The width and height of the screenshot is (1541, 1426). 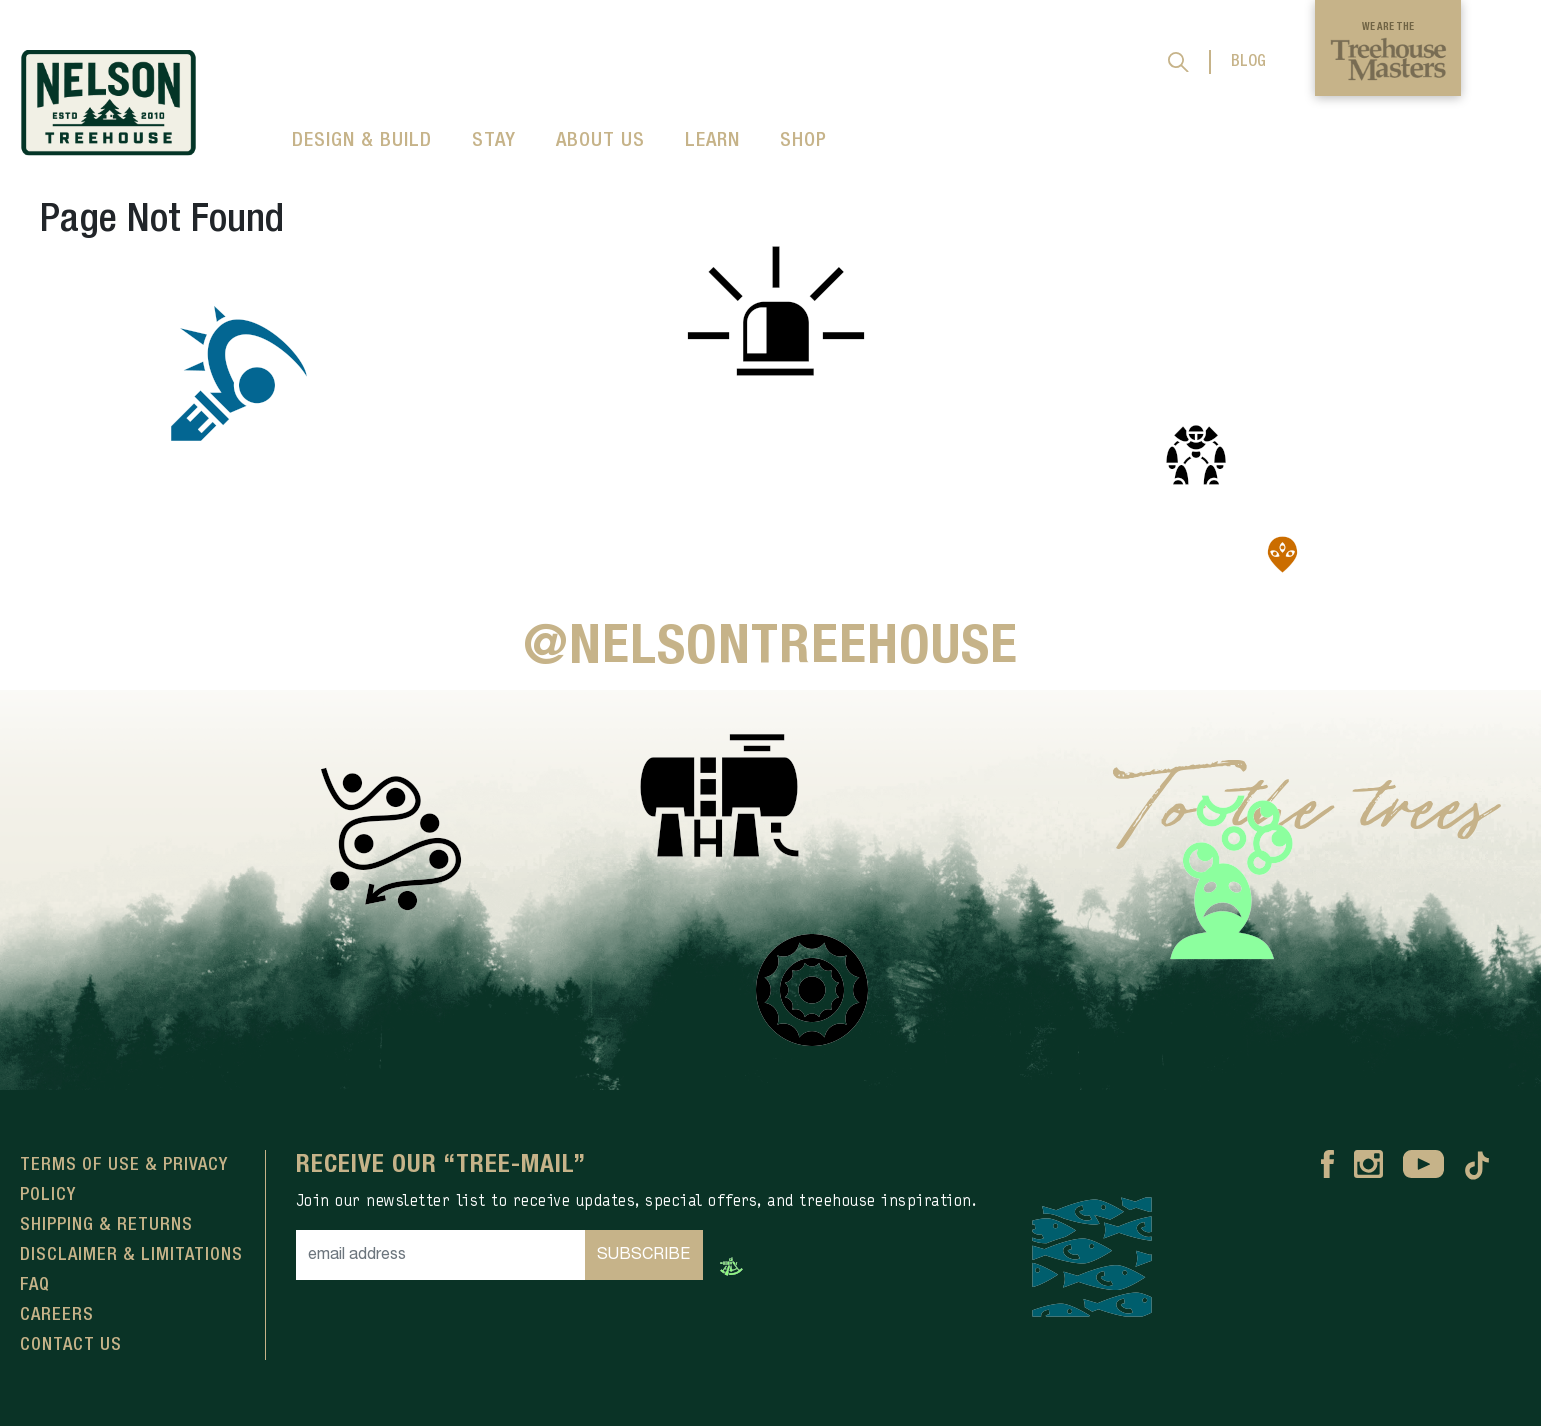 I want to click on indicates marine life or aquarium feature in a game, so click(x=1092, y=1257).